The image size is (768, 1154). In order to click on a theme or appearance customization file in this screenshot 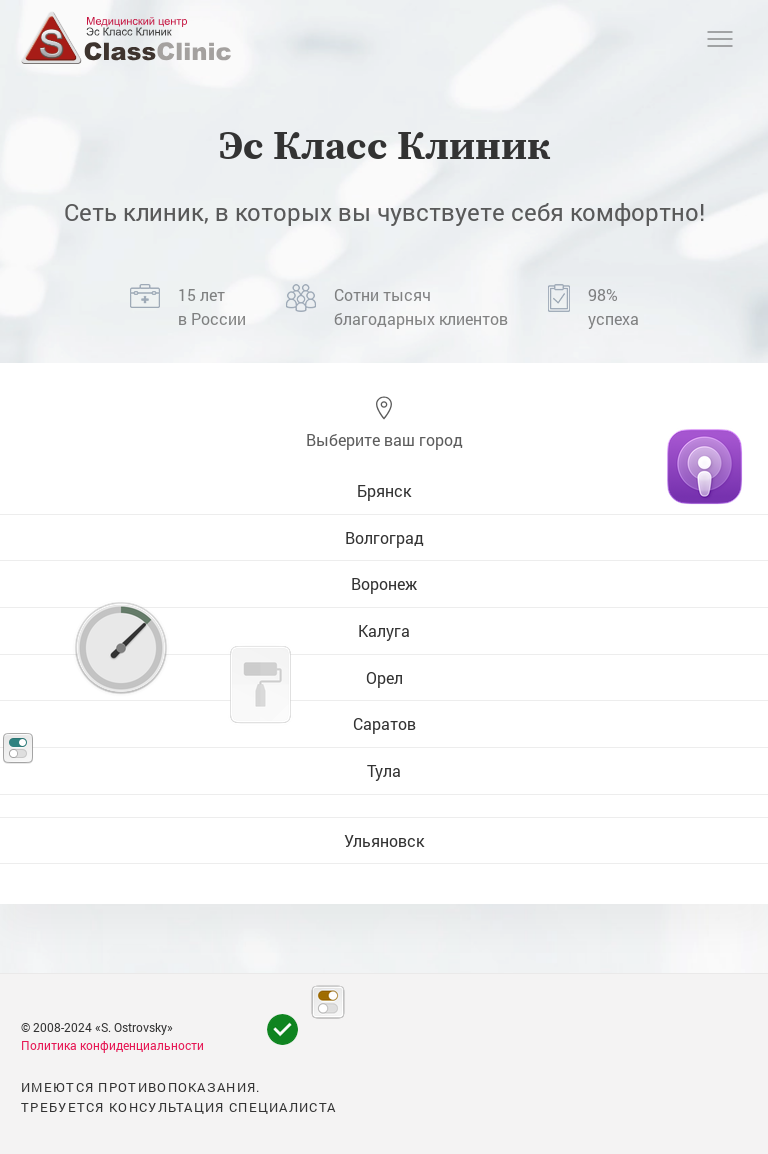, I will do `click(260, 684)`.